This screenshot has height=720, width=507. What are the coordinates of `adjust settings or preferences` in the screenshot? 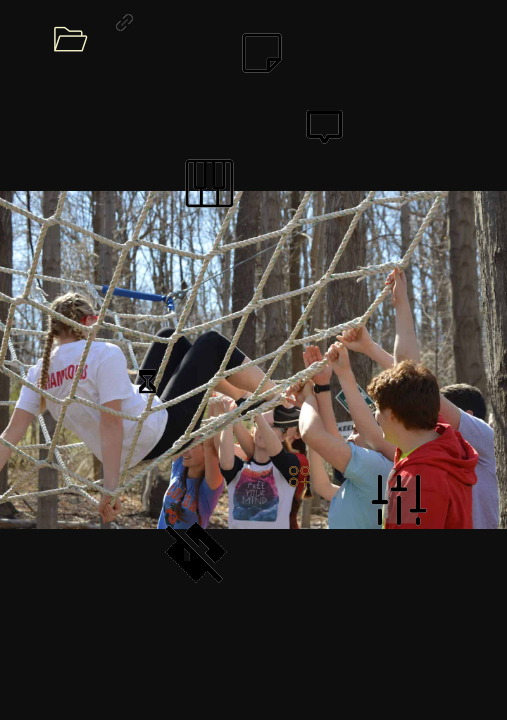 It's located at (399, 500).